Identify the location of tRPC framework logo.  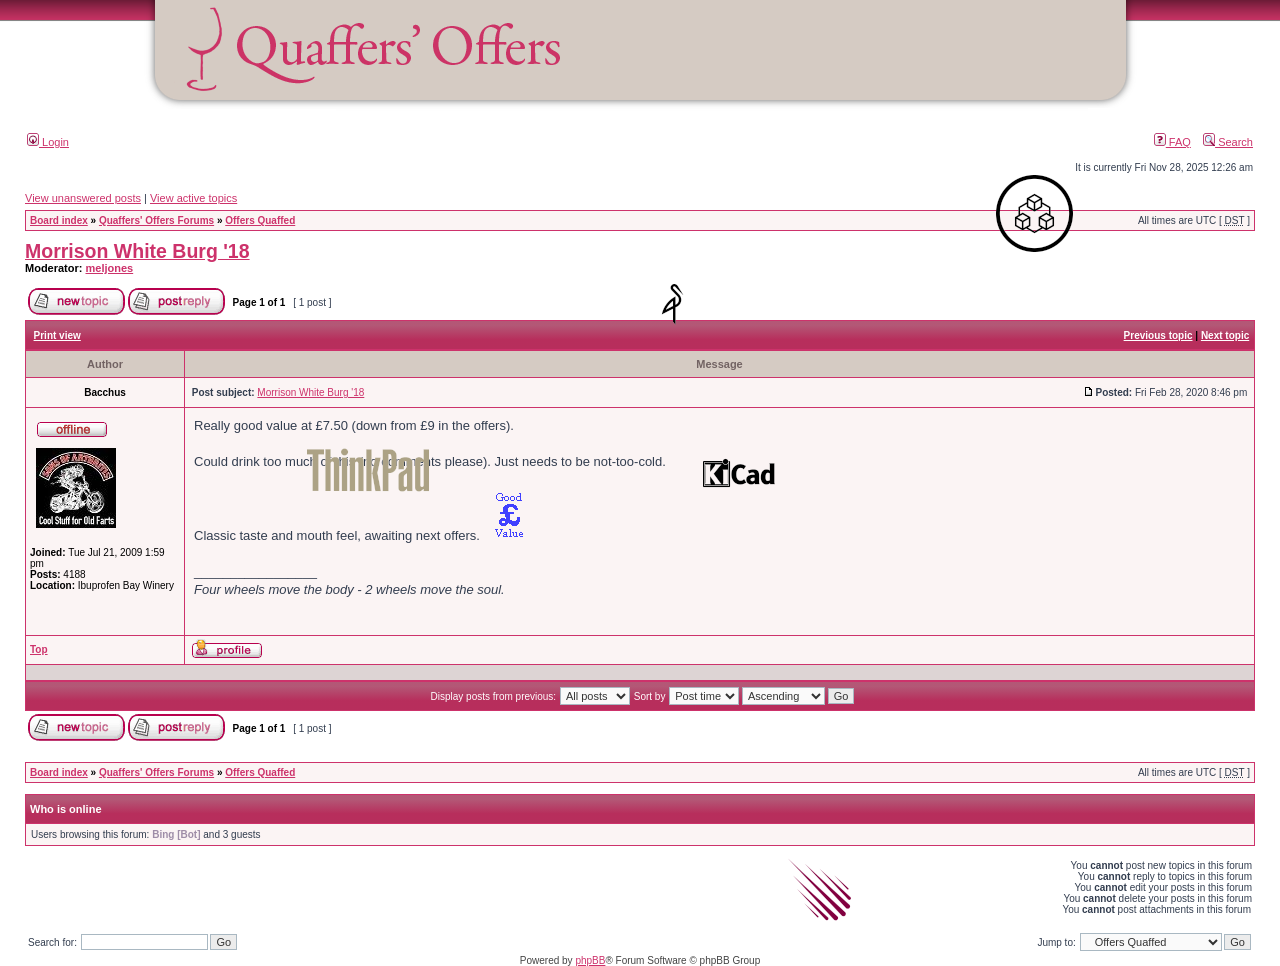
(1034, 213).